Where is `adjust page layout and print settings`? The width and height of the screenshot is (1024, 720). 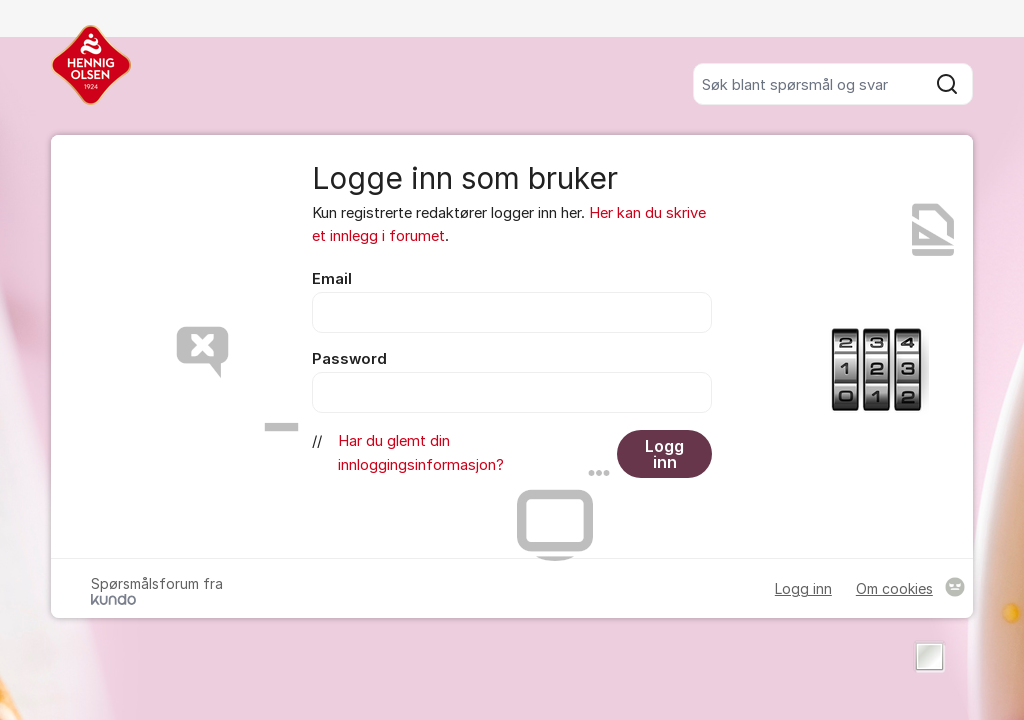
adjust page layout and print settings is located at coordinates (933, 228).